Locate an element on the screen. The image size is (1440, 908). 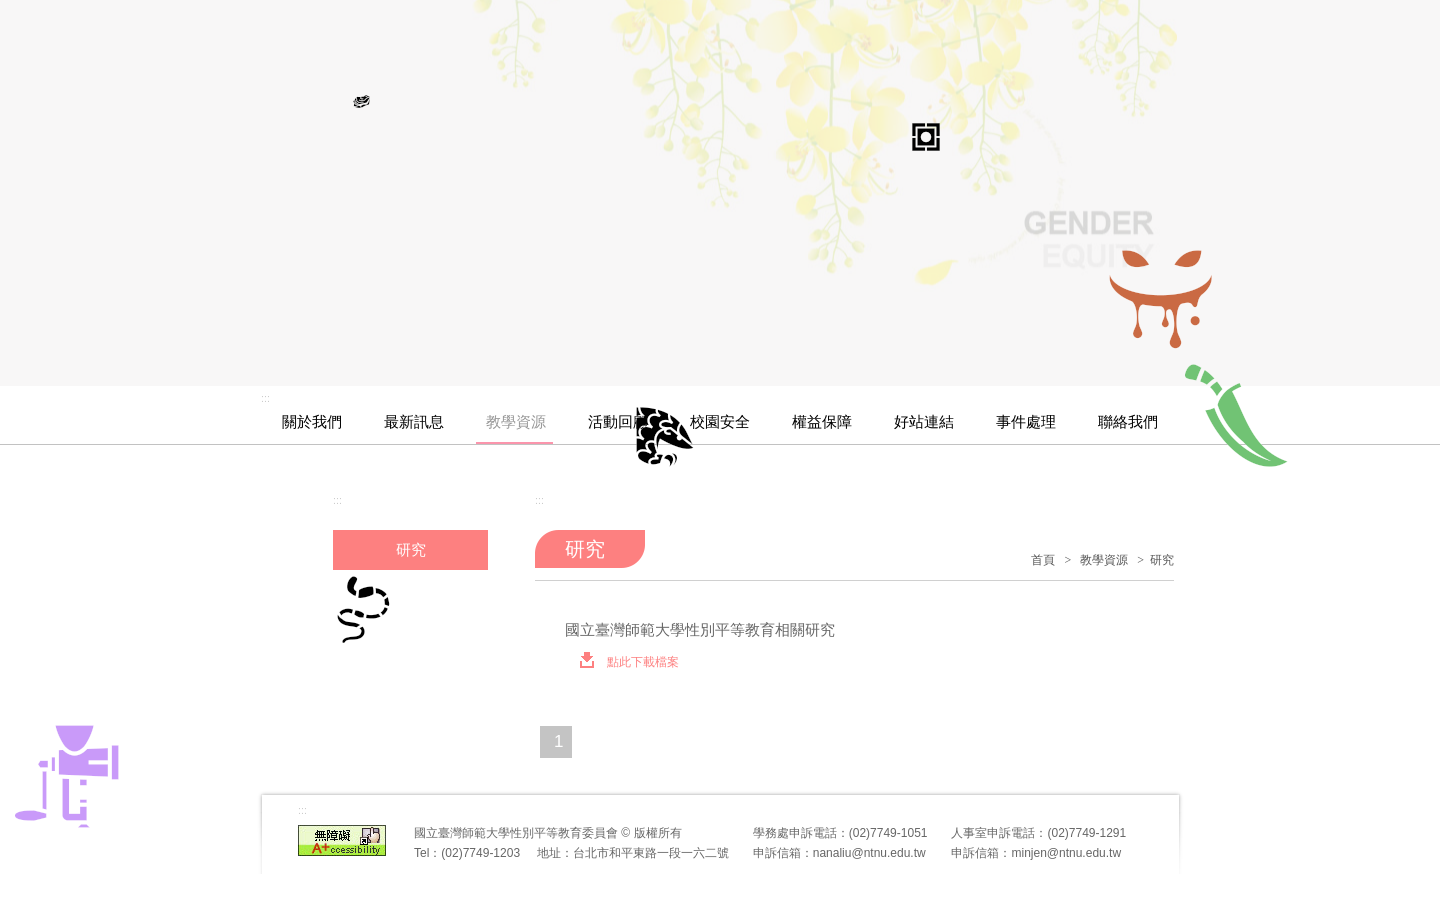
select manual meat grinder tool or equipment is located at coordinates (67, 776).